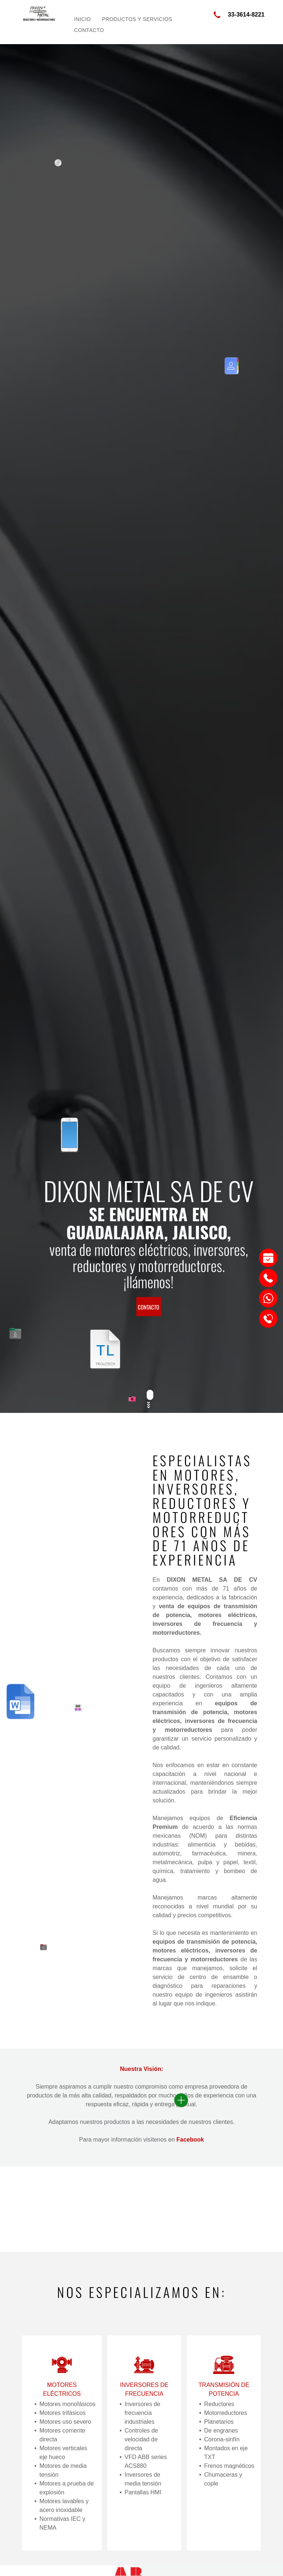 Image resolution: width=283 pixels, height=2576 pixels. I want to click on connect to or manage your iPhone device, so click(69, 1135).